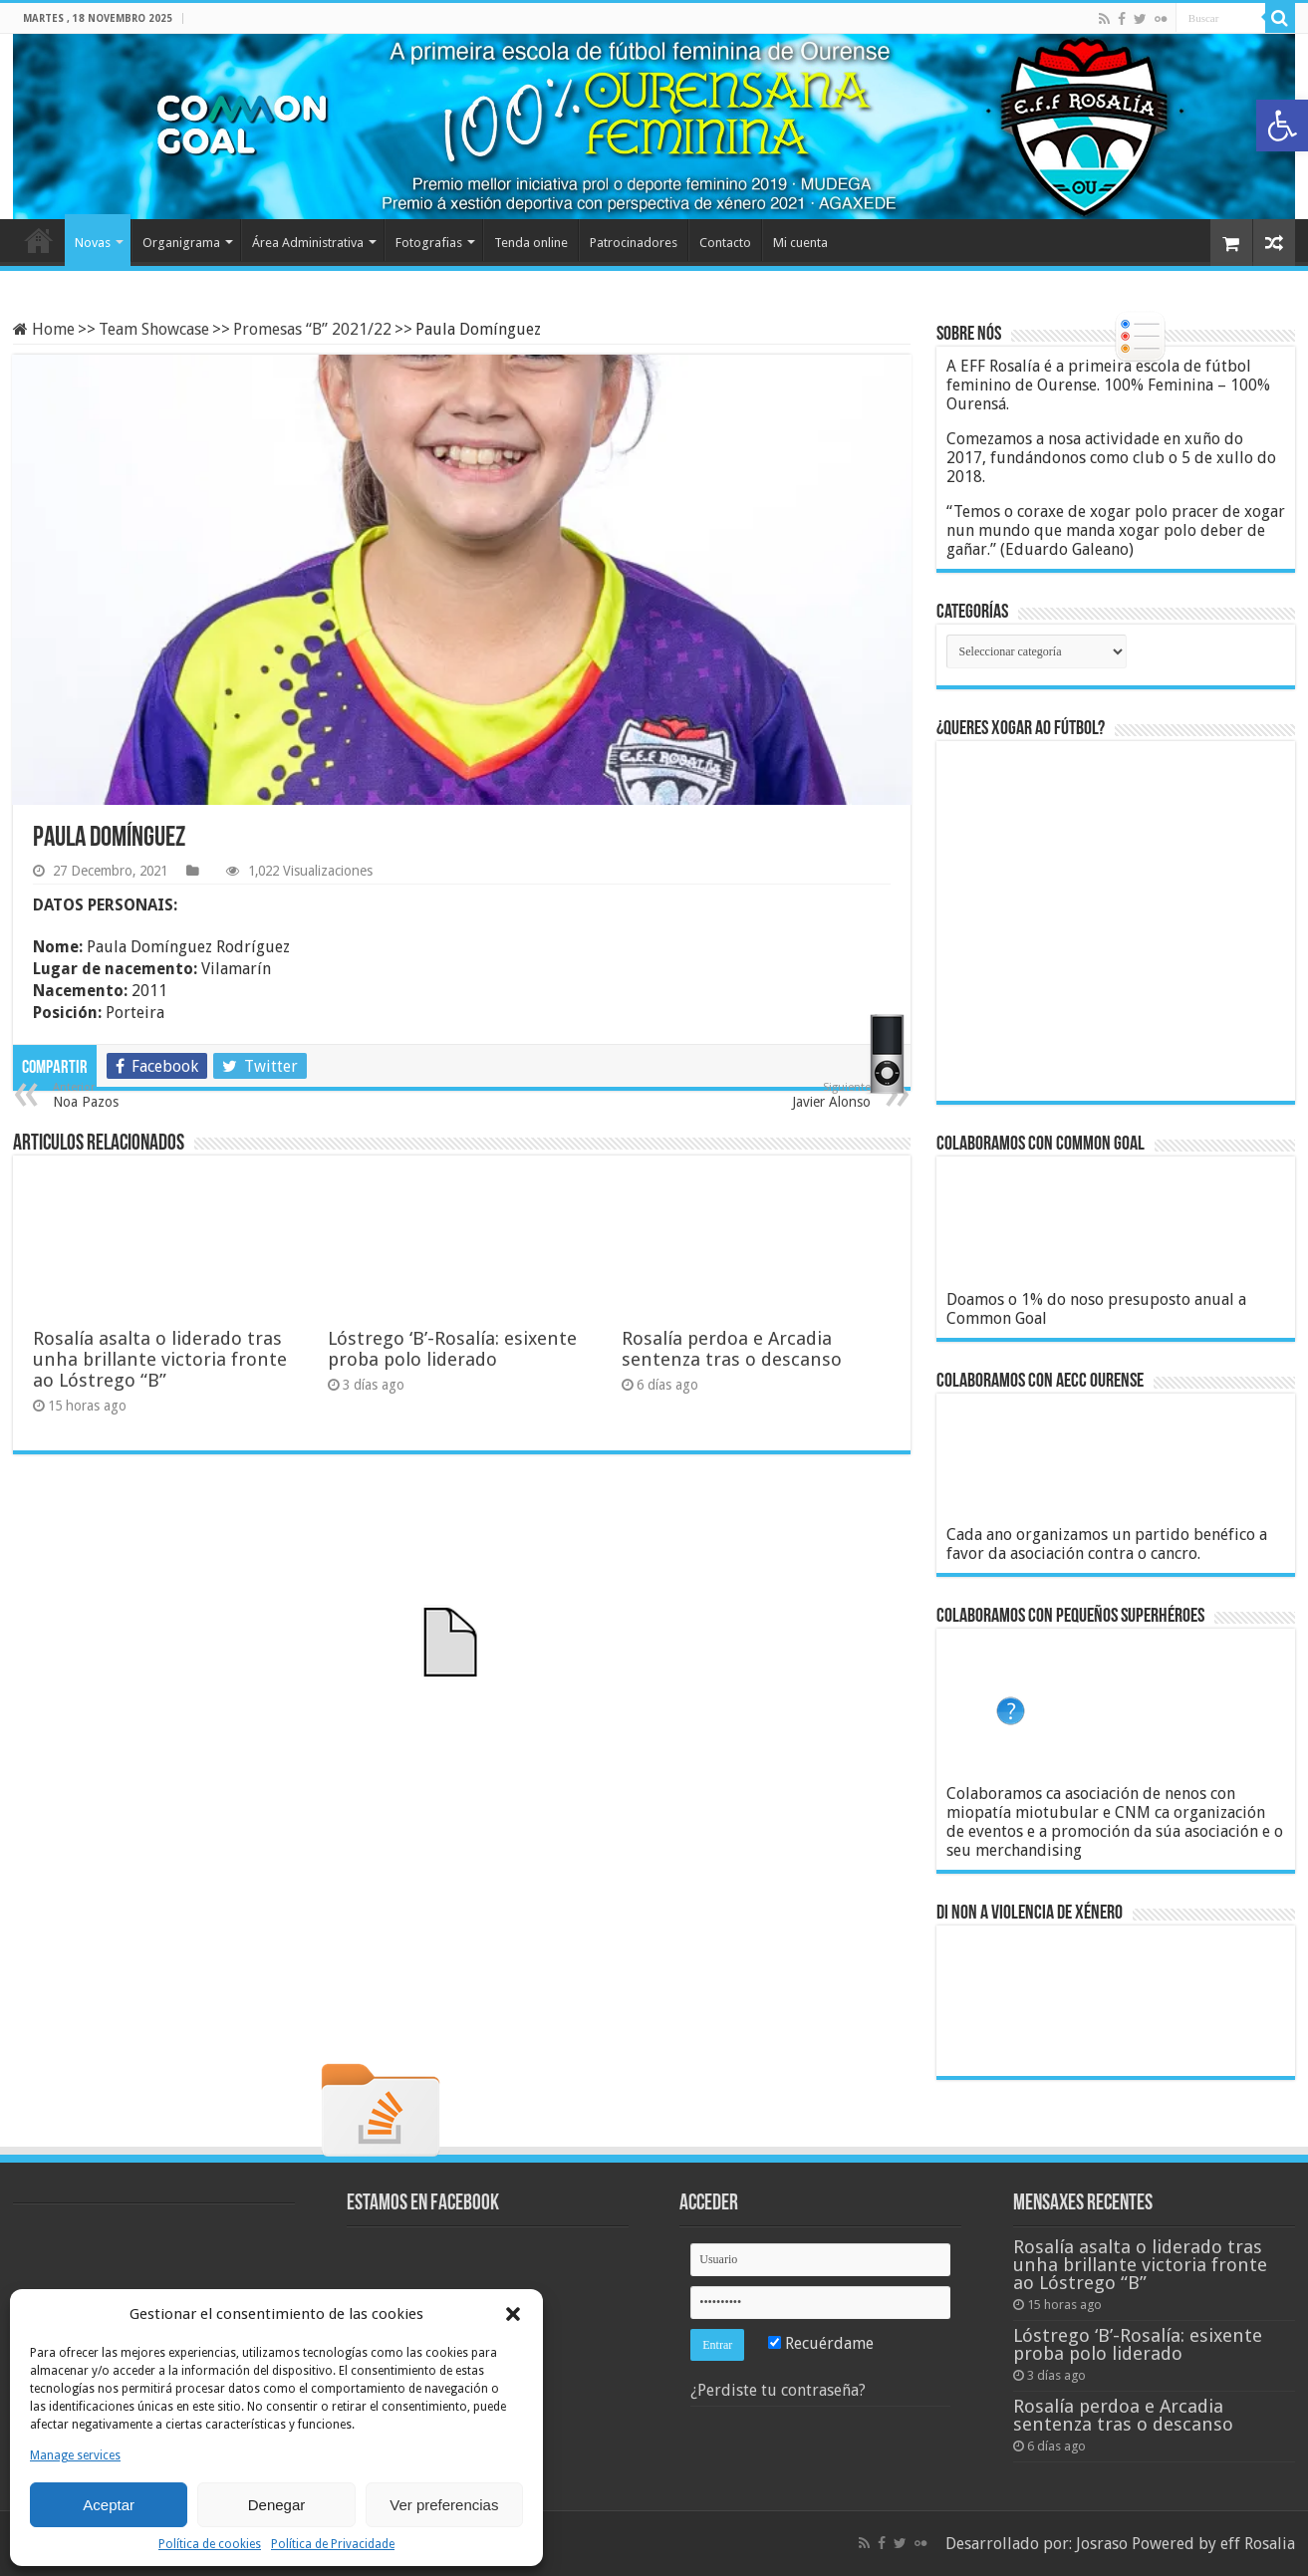 Image resolution: width=1308 pixels, height=2576 pixels. What do you see at coordinates (34, 2332) in the screenshot?
I see `access your movie library` at bounding box center [34, 2332].